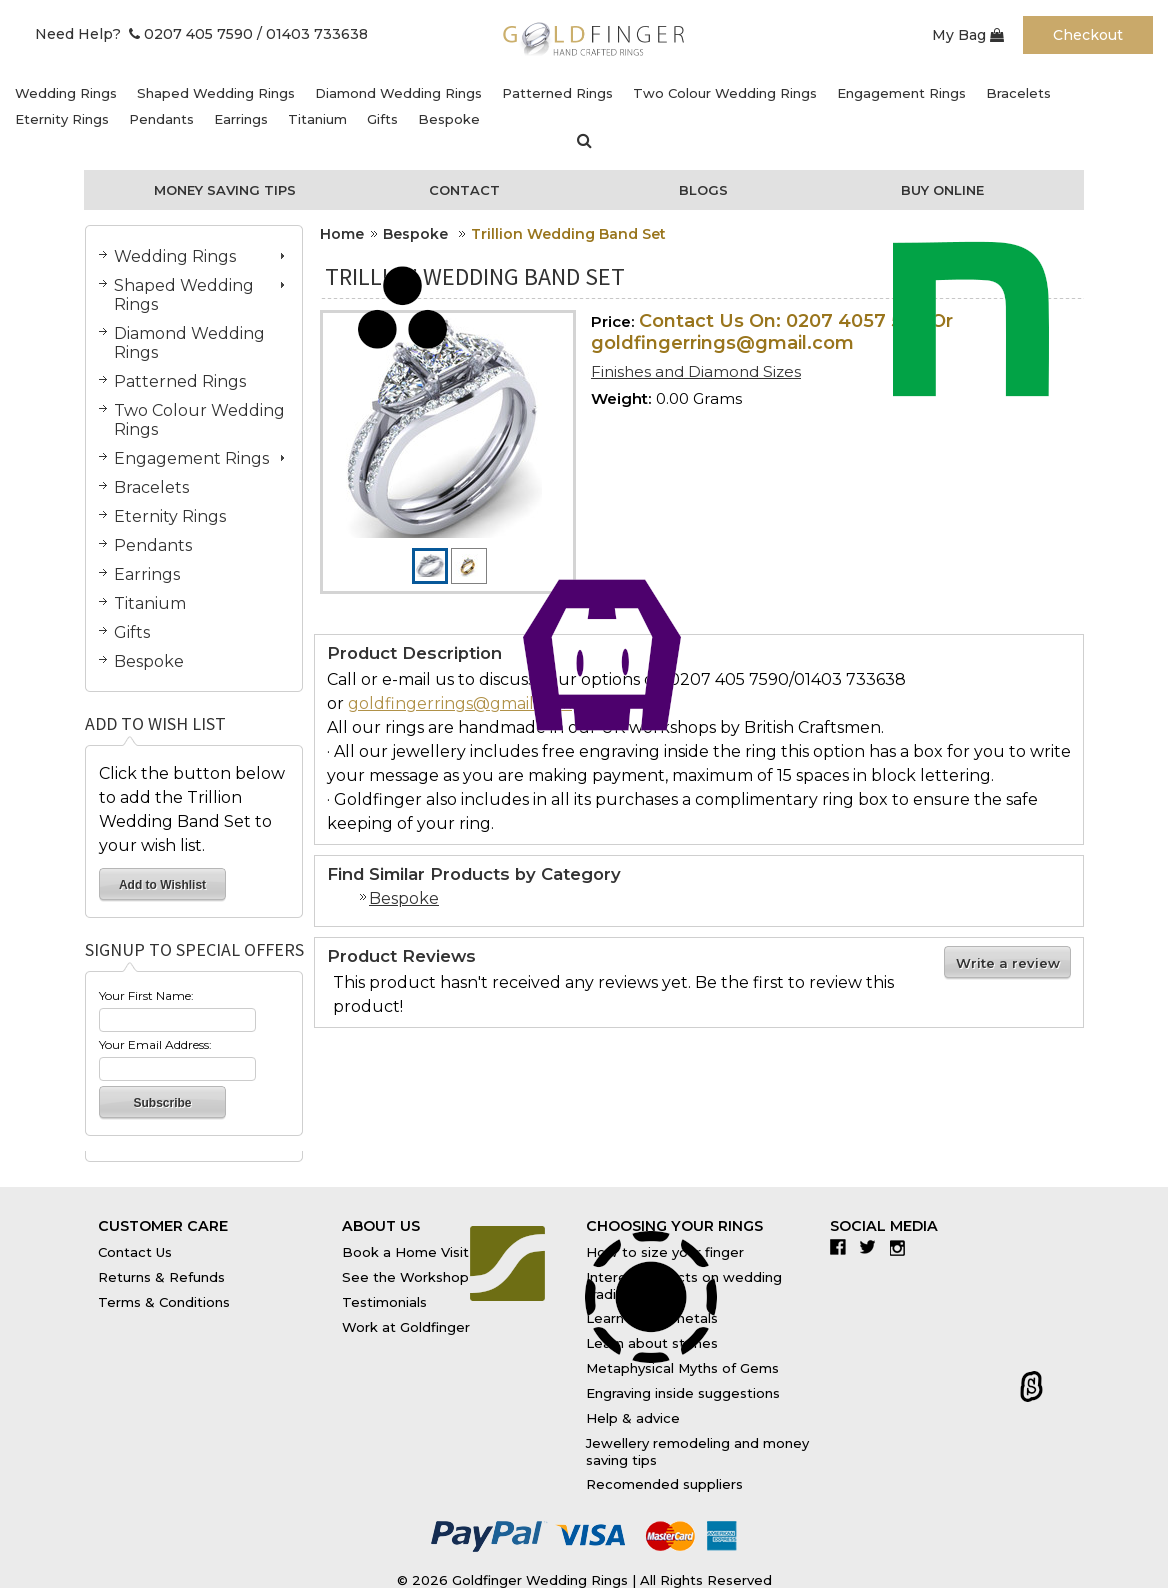 The height and width of the screenshot is (1588, 1168). I want to click on open the Note app, so click(971, 319).